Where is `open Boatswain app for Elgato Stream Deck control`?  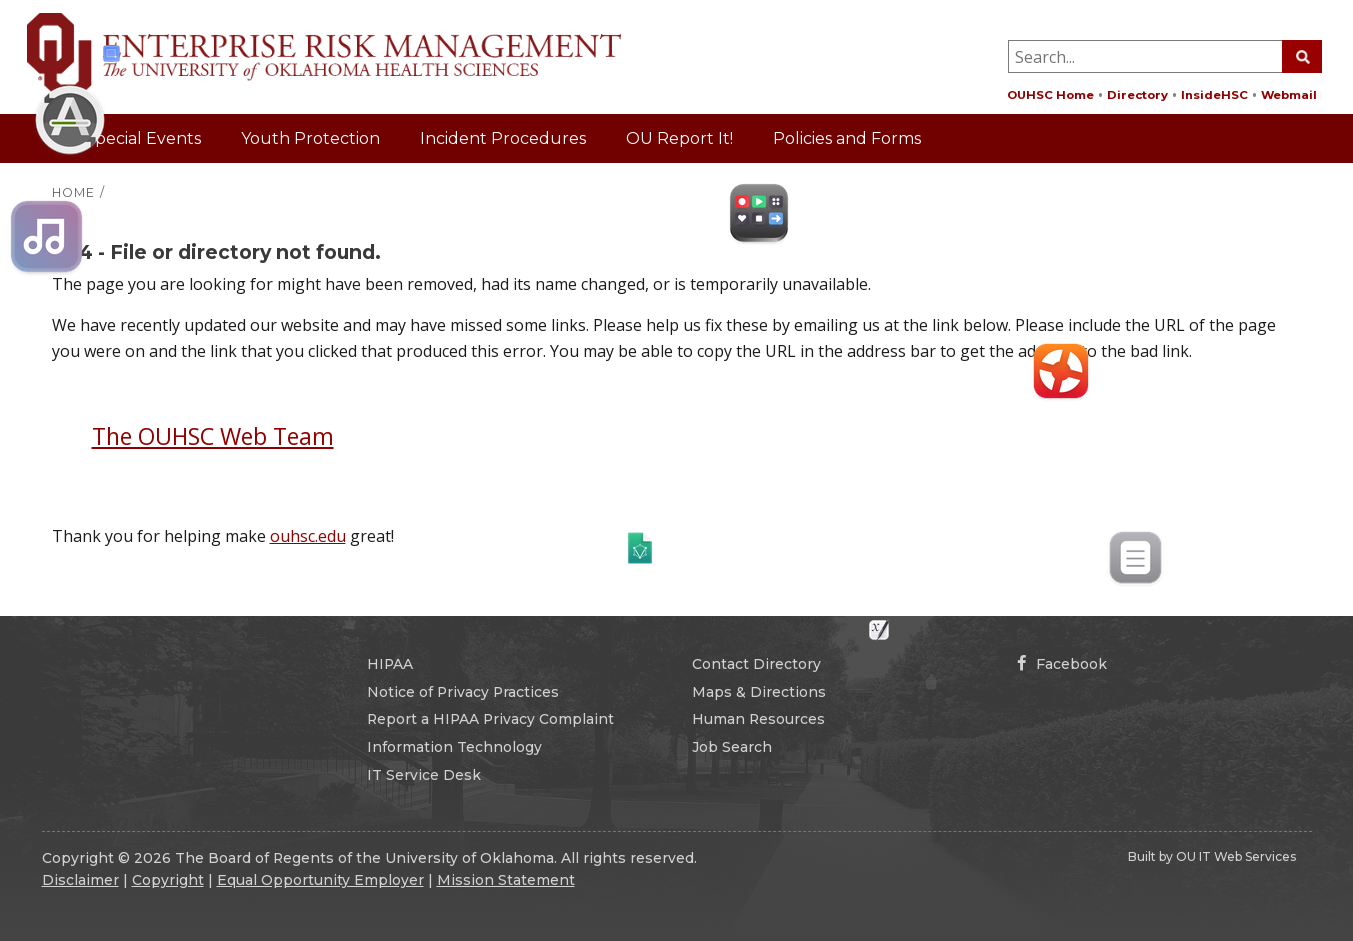 open Boatswain app for Elgato Stream Deck control is located at coordinates (759, 213).